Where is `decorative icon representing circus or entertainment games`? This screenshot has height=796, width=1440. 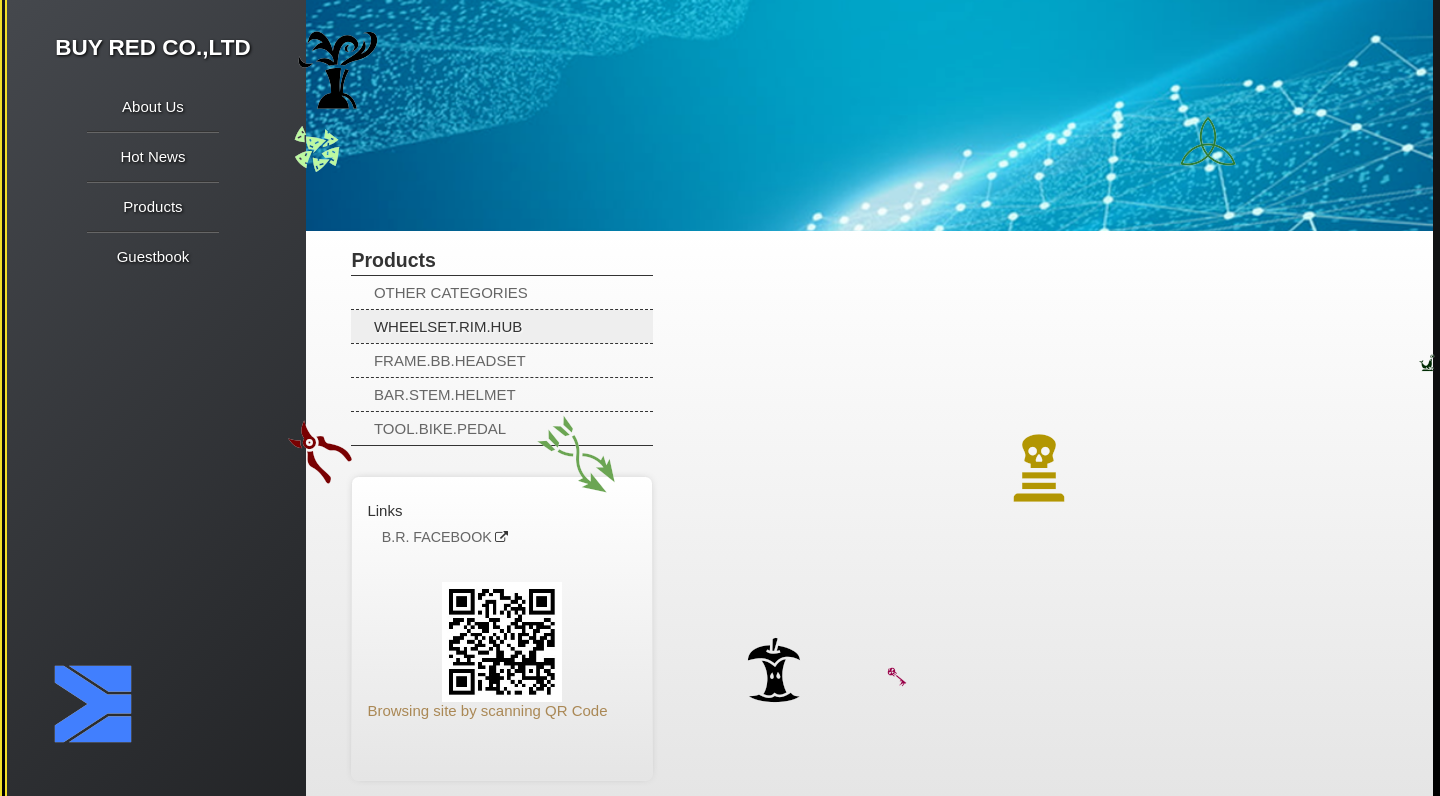
decorative icon representing circus or entertainment games is located at coordinates (1427, 362).